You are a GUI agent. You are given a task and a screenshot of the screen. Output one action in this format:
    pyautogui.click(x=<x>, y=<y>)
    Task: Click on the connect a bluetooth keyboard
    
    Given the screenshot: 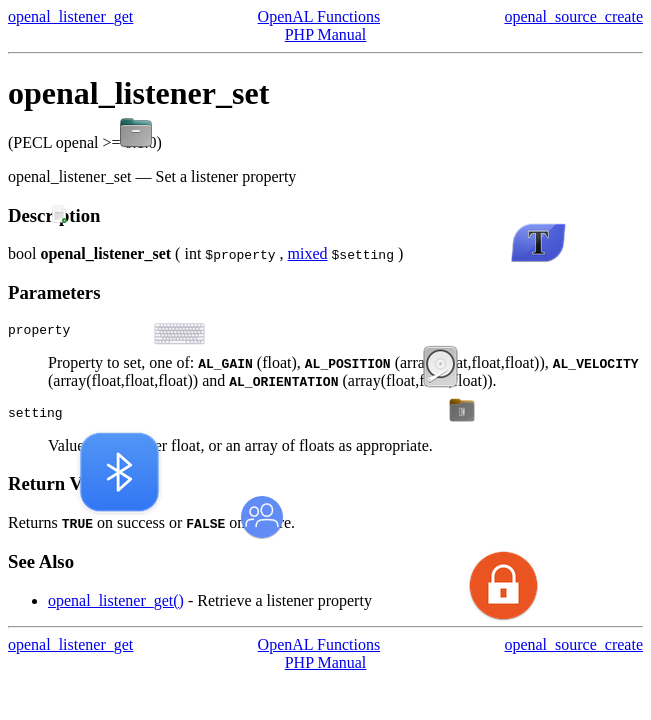 What is the action you would take?
    pyautogui.click(x=179, y=333)
    